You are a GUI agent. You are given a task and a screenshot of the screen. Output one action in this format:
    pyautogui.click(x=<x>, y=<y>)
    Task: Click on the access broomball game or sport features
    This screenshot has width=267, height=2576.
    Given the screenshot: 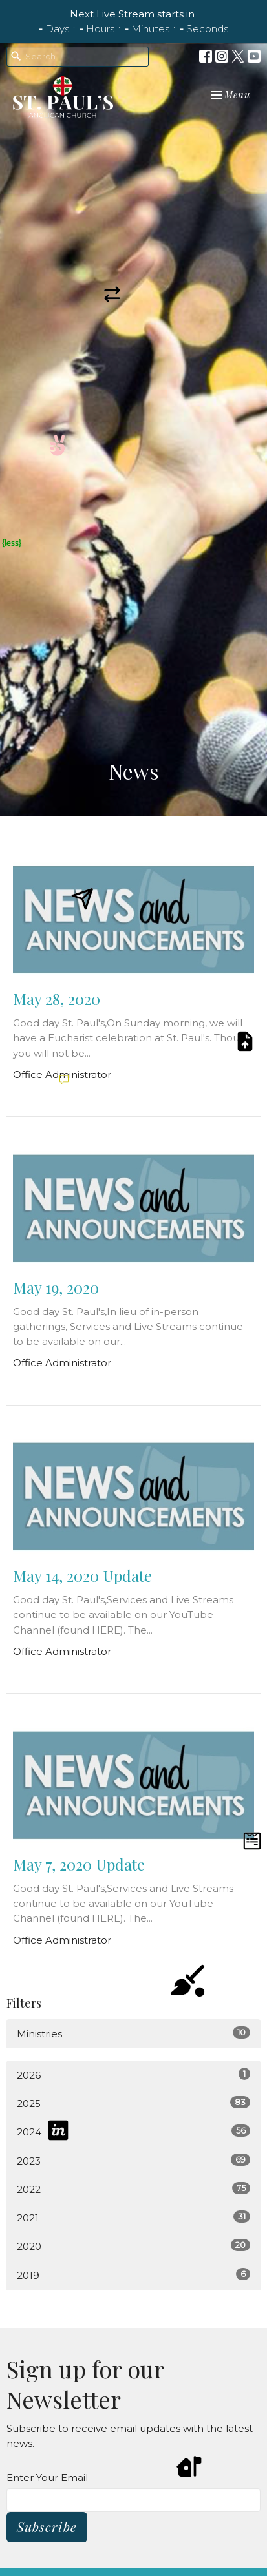 What is the action you would take?
    pyautogui.click(x=187, y=1980)
    